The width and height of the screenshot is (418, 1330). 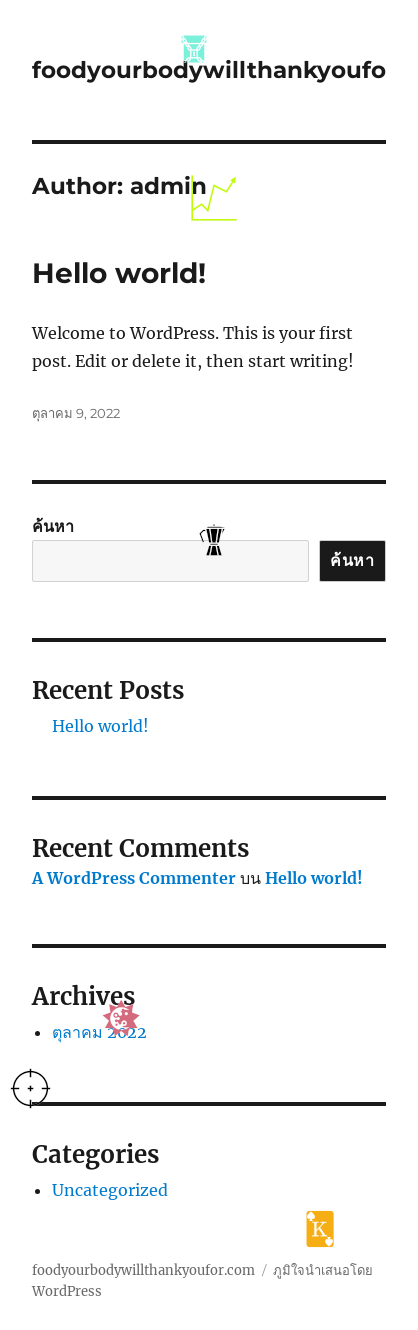 I want to click on aim or target an object in a game, so click(x=30, y=1088).